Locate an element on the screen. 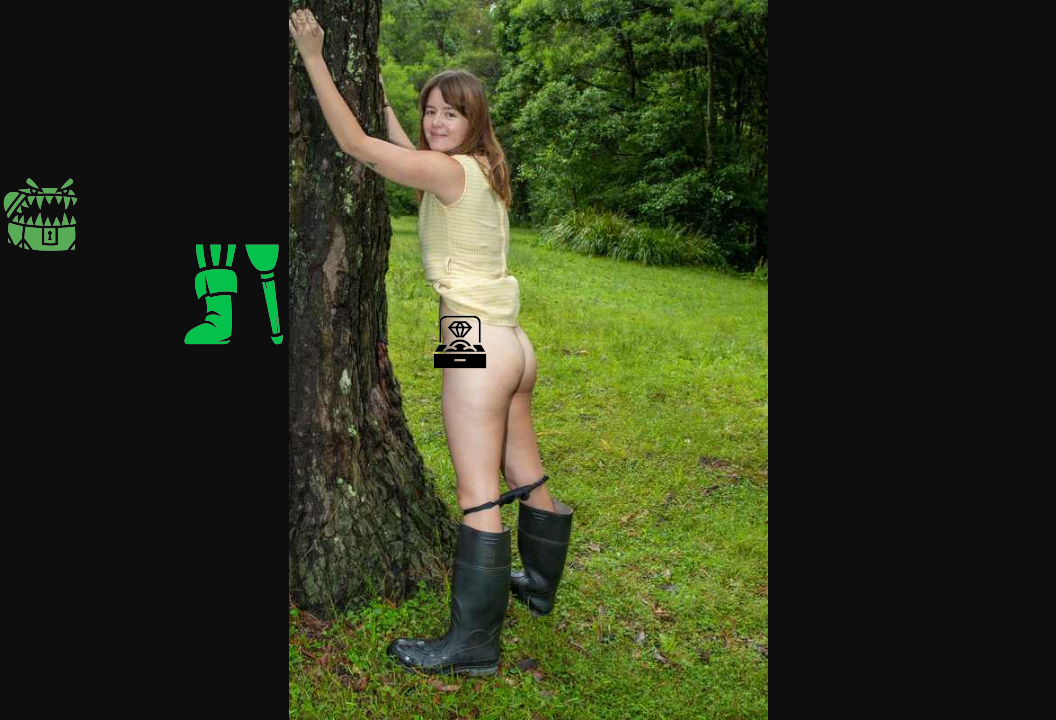 The image size is (1056, 720). climbing or outdoor gear category is located at coordinates (634, 463).